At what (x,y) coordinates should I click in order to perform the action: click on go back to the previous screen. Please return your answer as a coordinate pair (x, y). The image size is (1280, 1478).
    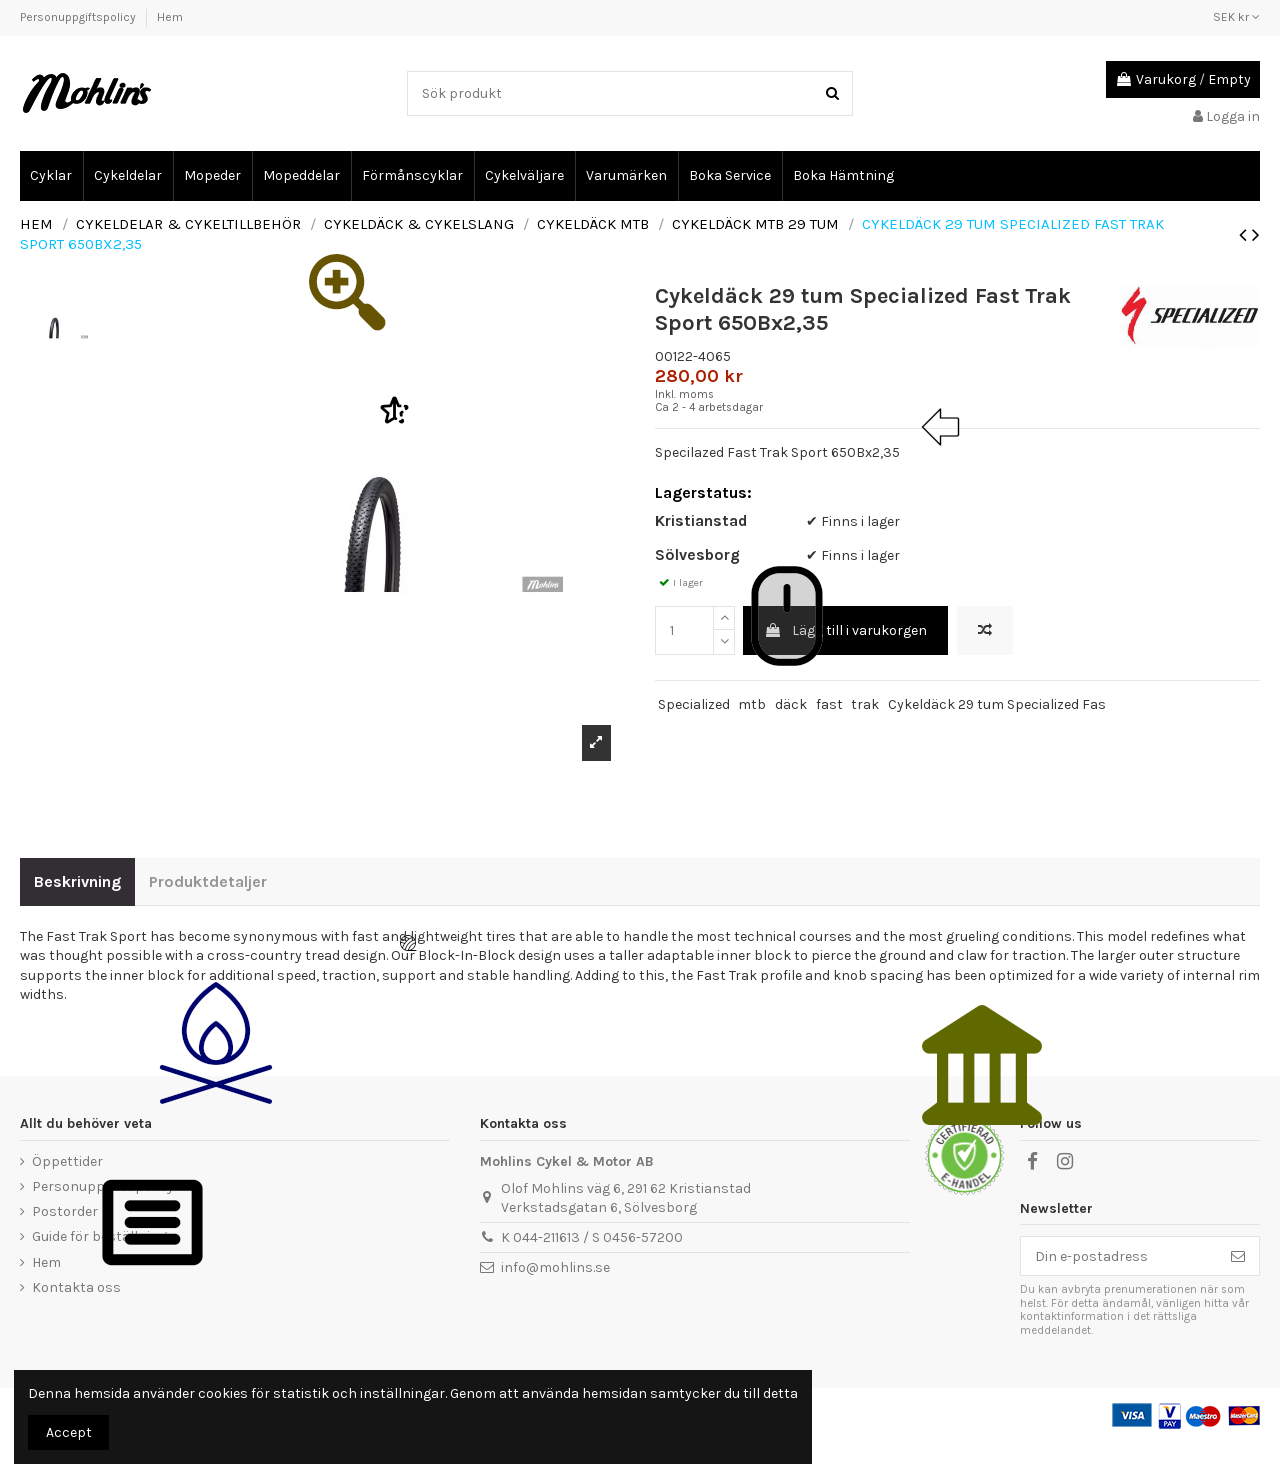
    Looking at the image, I should click on (942, 427).